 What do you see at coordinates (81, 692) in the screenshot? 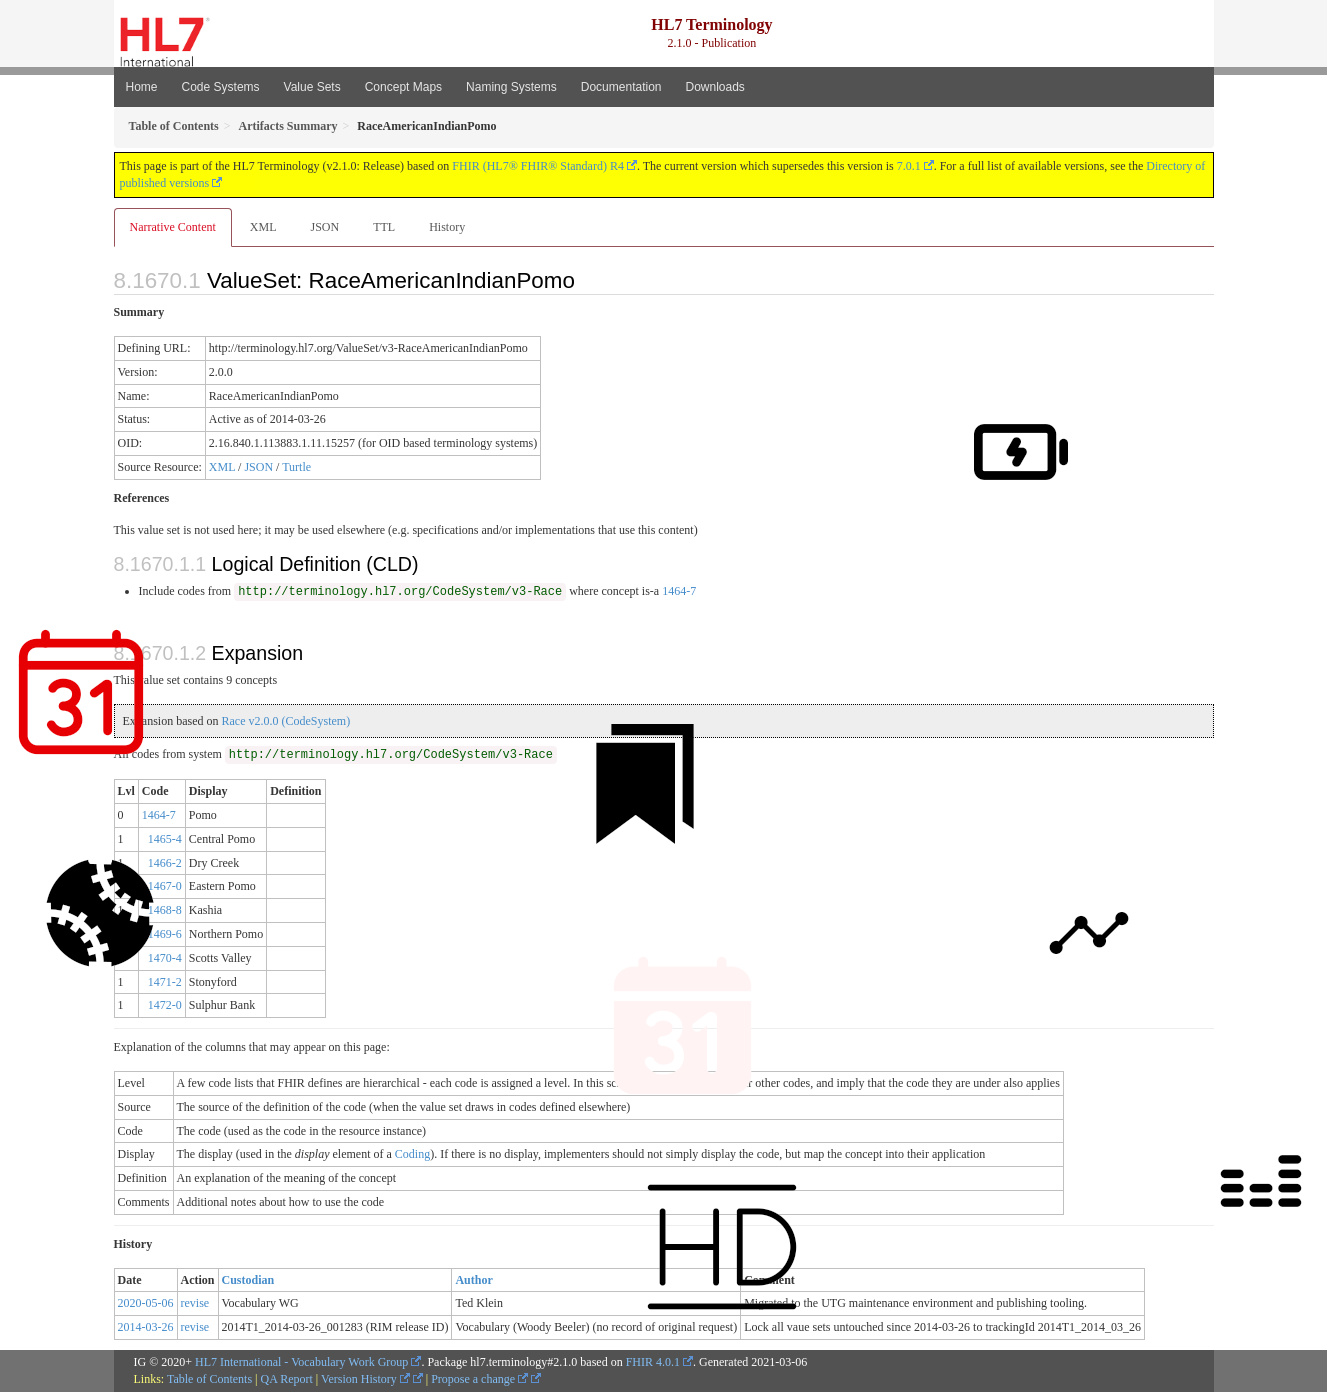
I see `view or select a specific date` at bounding box center [81, 692].